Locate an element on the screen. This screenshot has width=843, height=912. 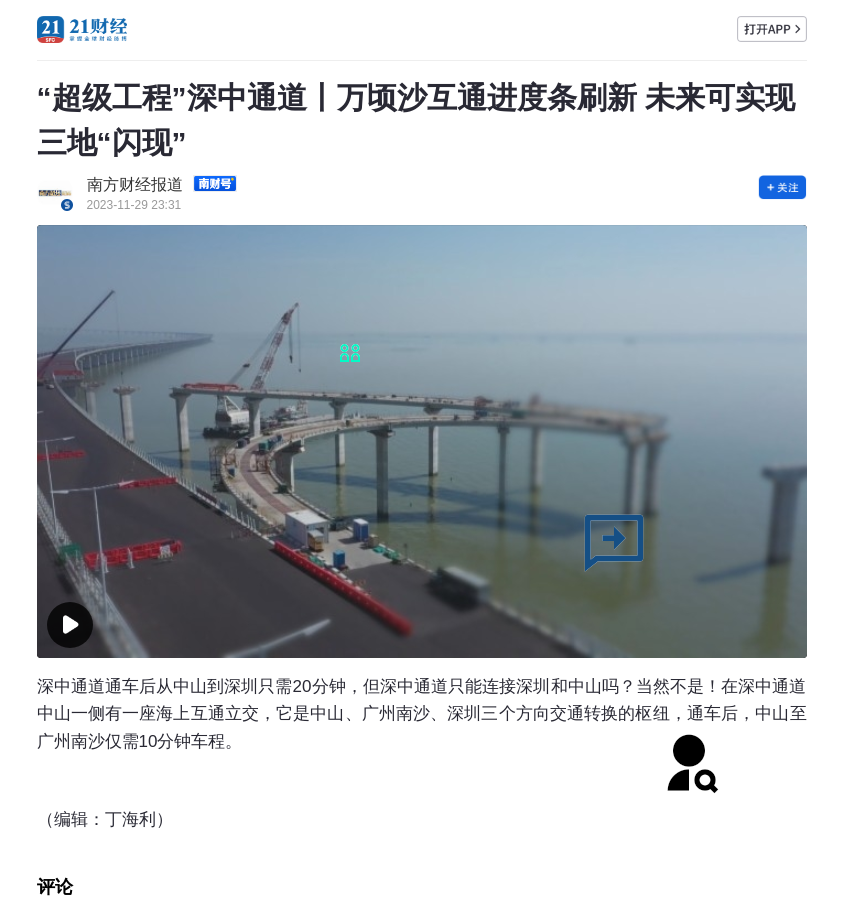
forward a chat message is located at coordinates (614, 541).